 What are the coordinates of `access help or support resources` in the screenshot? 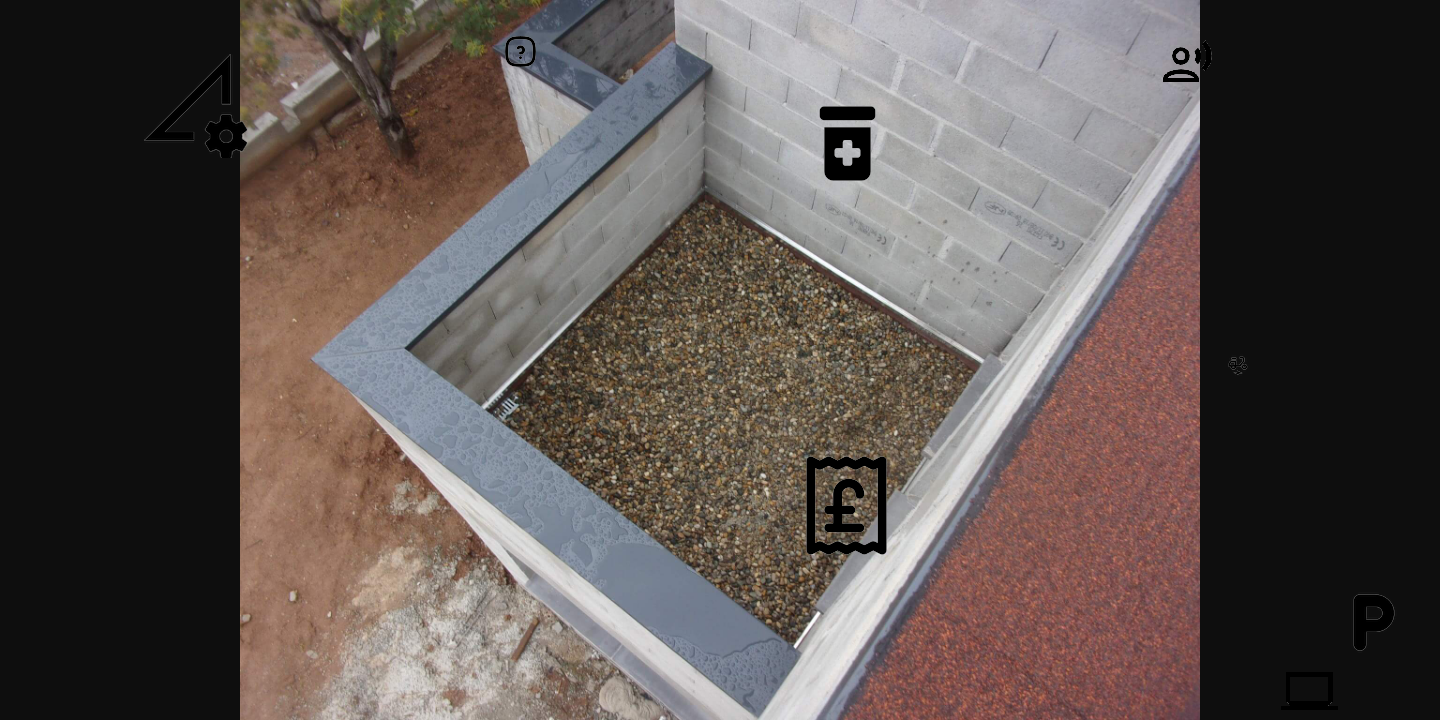 It's located at (520, 51).